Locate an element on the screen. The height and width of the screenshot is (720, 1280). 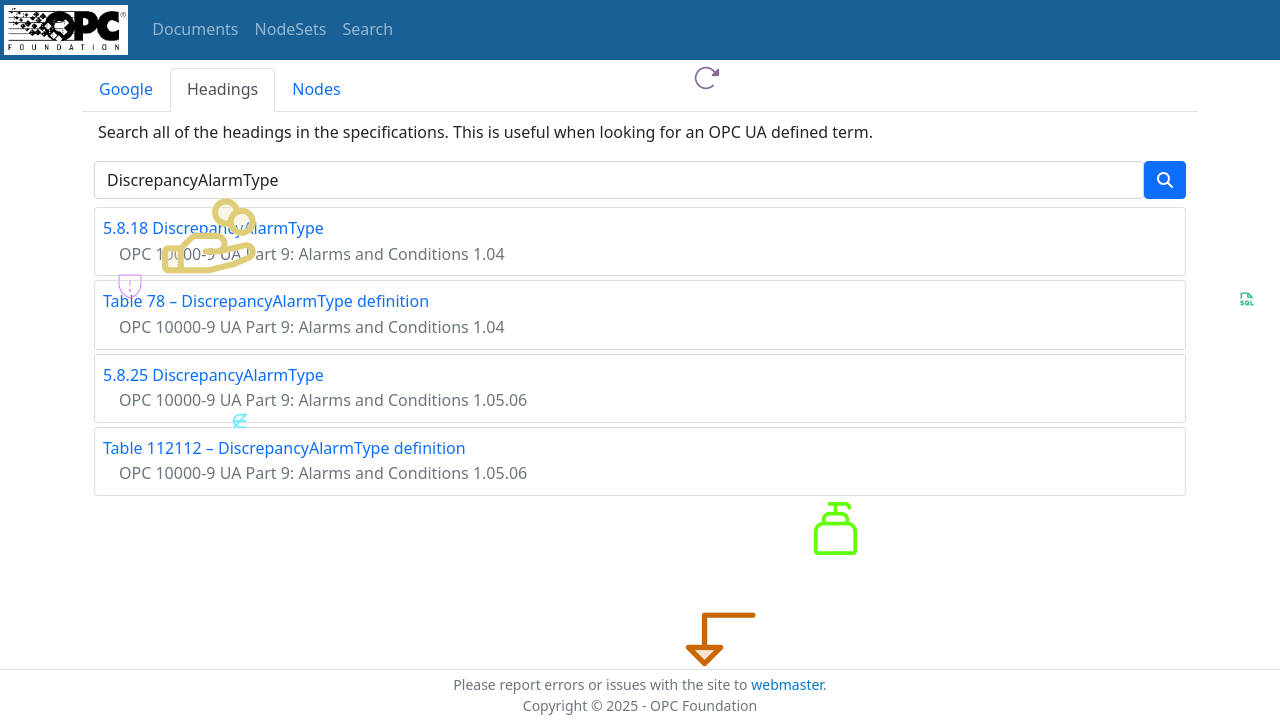
access hand washing or hygiene instructions is located at coordinates (835, 529).